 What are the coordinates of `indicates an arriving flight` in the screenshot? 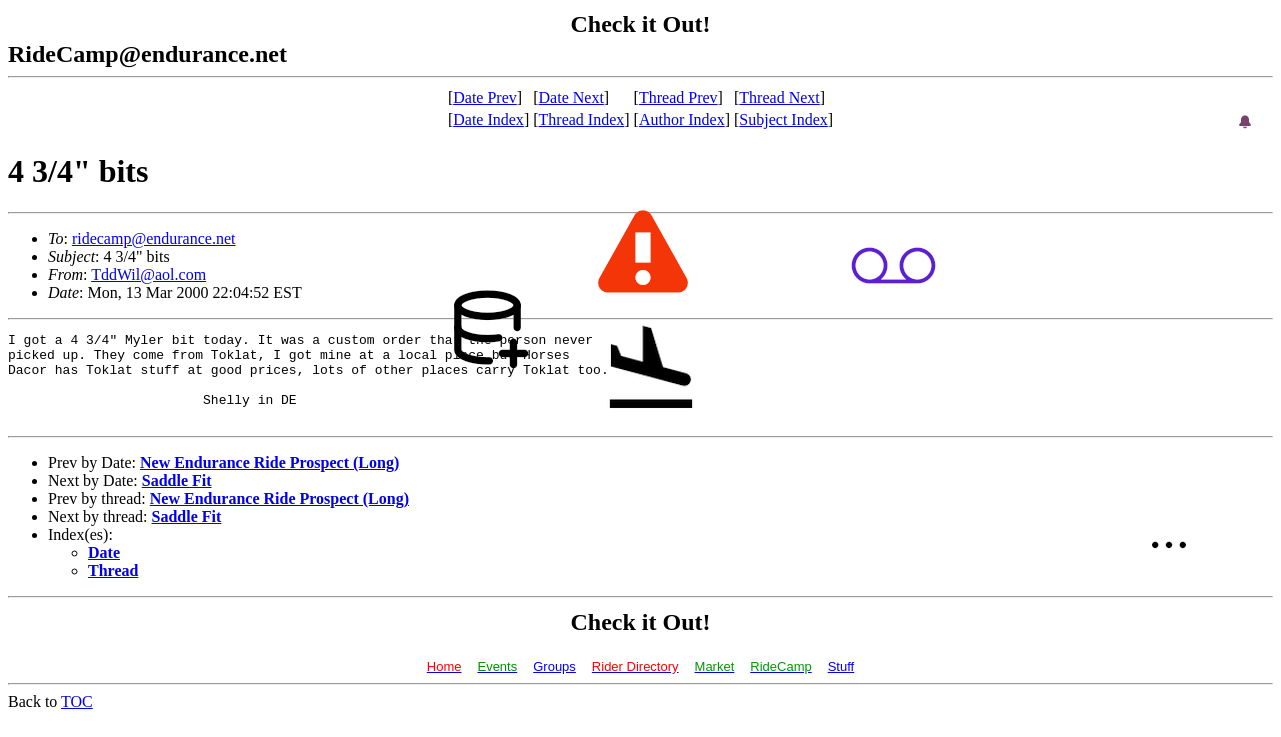 It's located at (651, 369).